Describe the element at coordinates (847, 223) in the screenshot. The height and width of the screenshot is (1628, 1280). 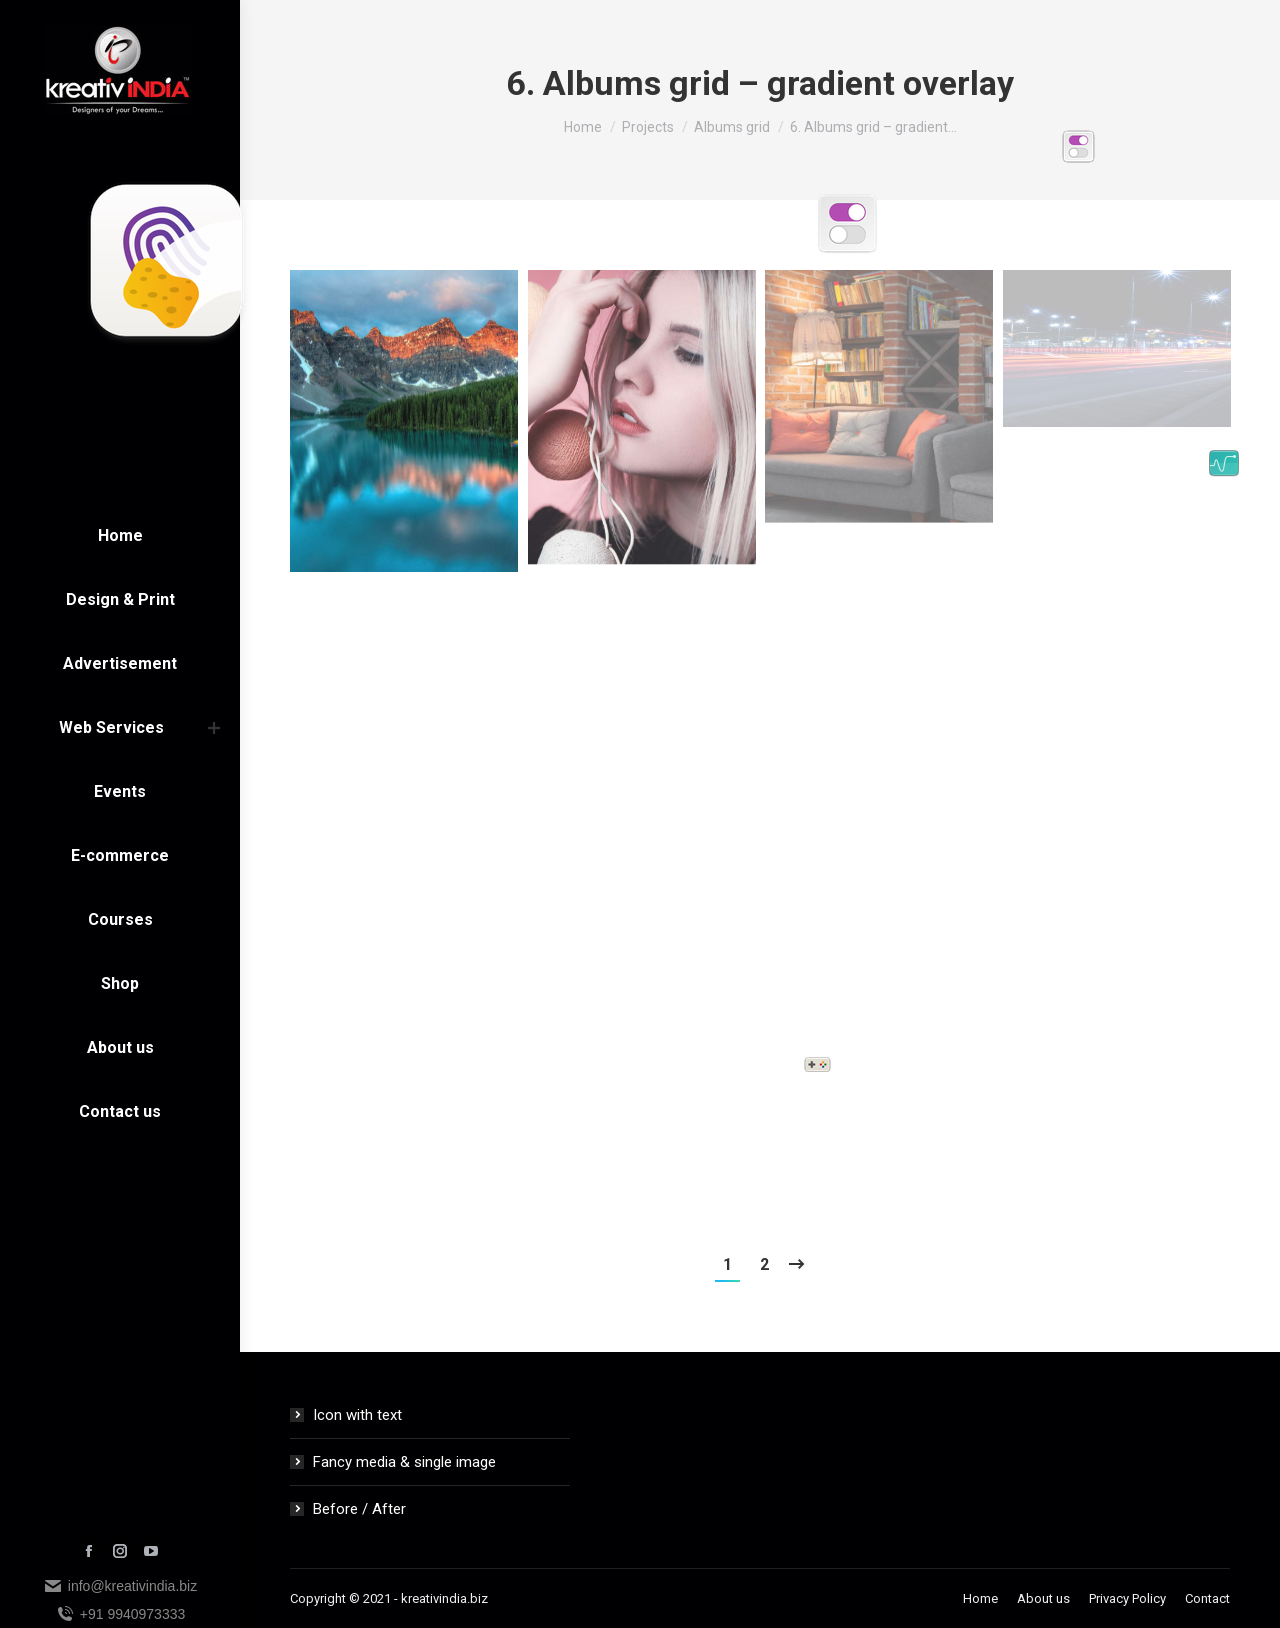
I see `open gnome tweaks application` at that location.